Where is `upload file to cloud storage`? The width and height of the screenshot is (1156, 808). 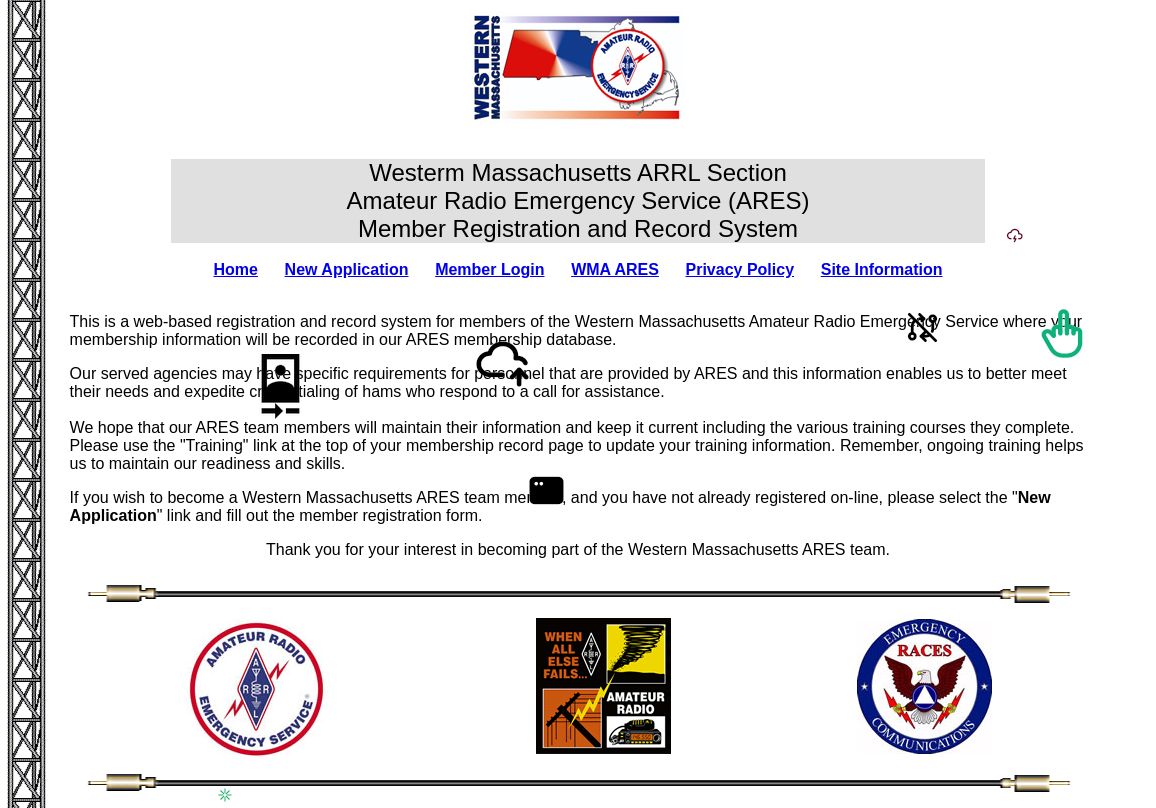
upload file to cloud storage is located at coordinates (502, 360).